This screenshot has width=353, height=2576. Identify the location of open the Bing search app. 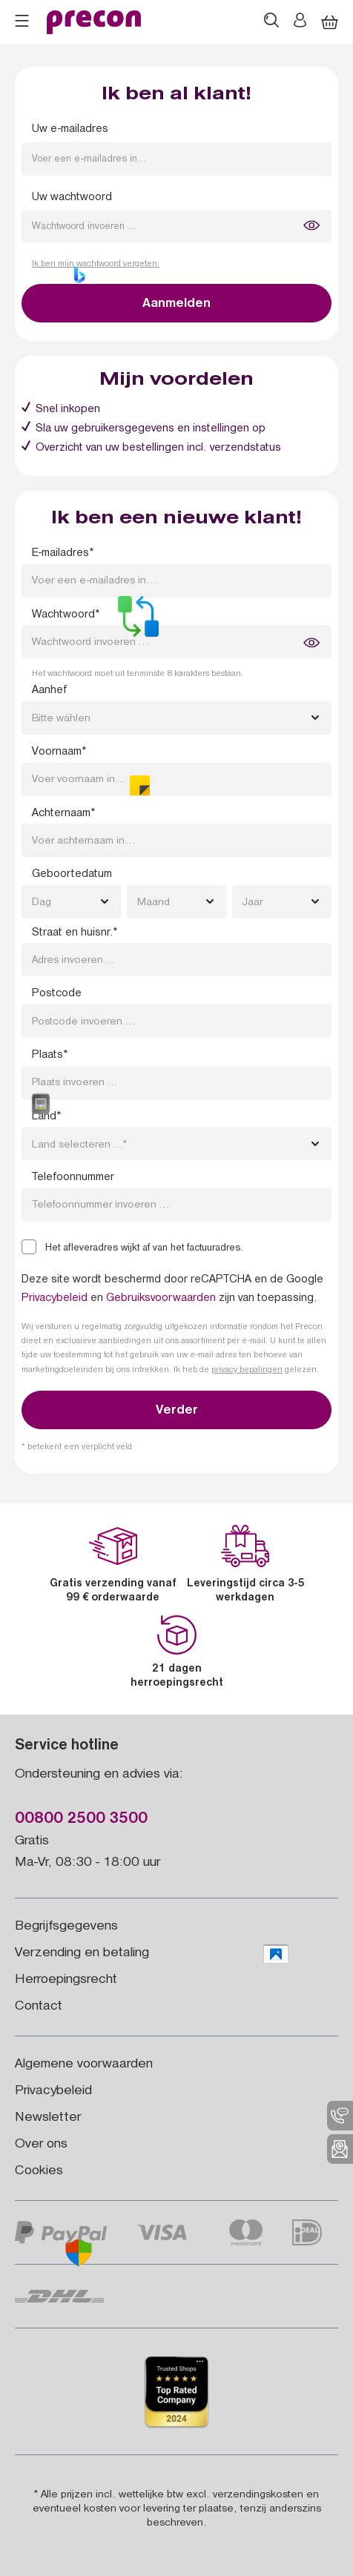
(79, 274).